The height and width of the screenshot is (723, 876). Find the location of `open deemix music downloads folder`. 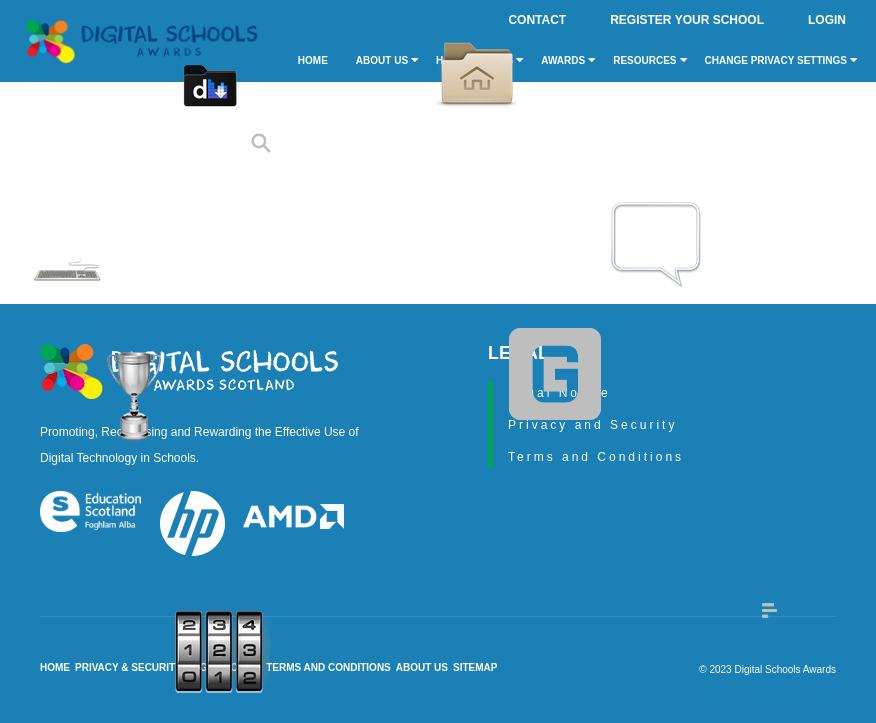

open deemix music downloads folder is located at coordinates (210, 87).